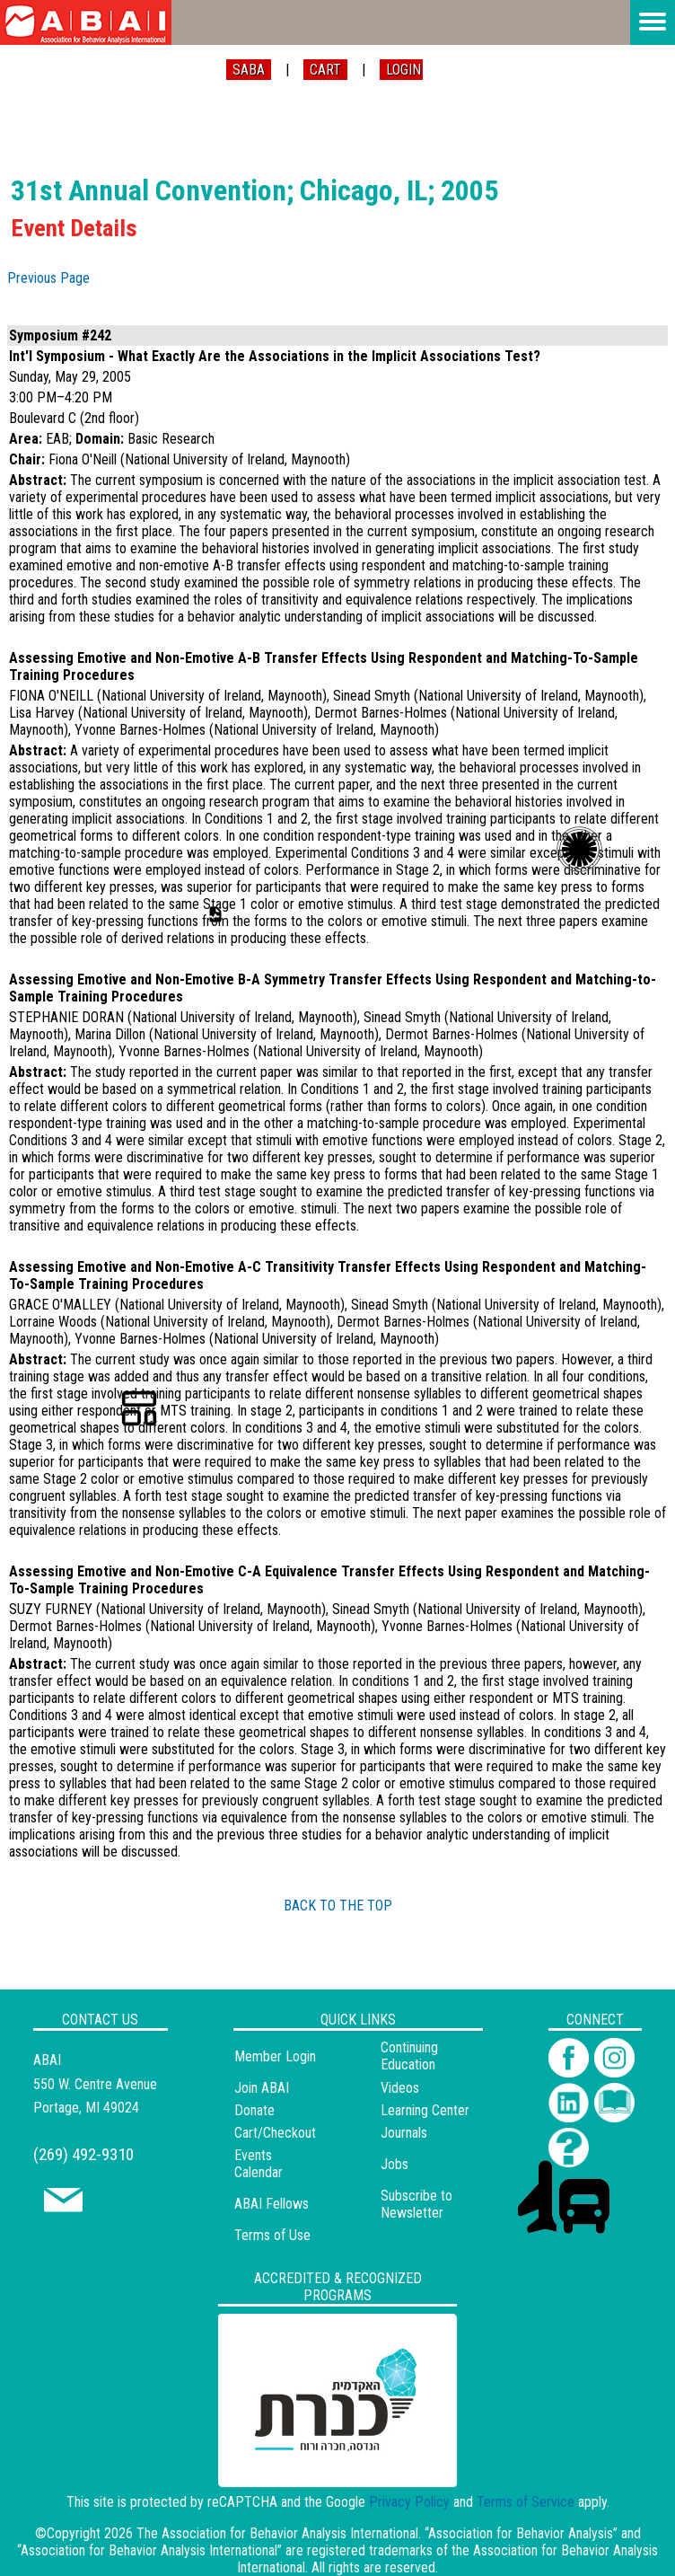  Describe the element at coordinates (564, 2197) in the screenshot. I see `select shipping method for your order` at that location.